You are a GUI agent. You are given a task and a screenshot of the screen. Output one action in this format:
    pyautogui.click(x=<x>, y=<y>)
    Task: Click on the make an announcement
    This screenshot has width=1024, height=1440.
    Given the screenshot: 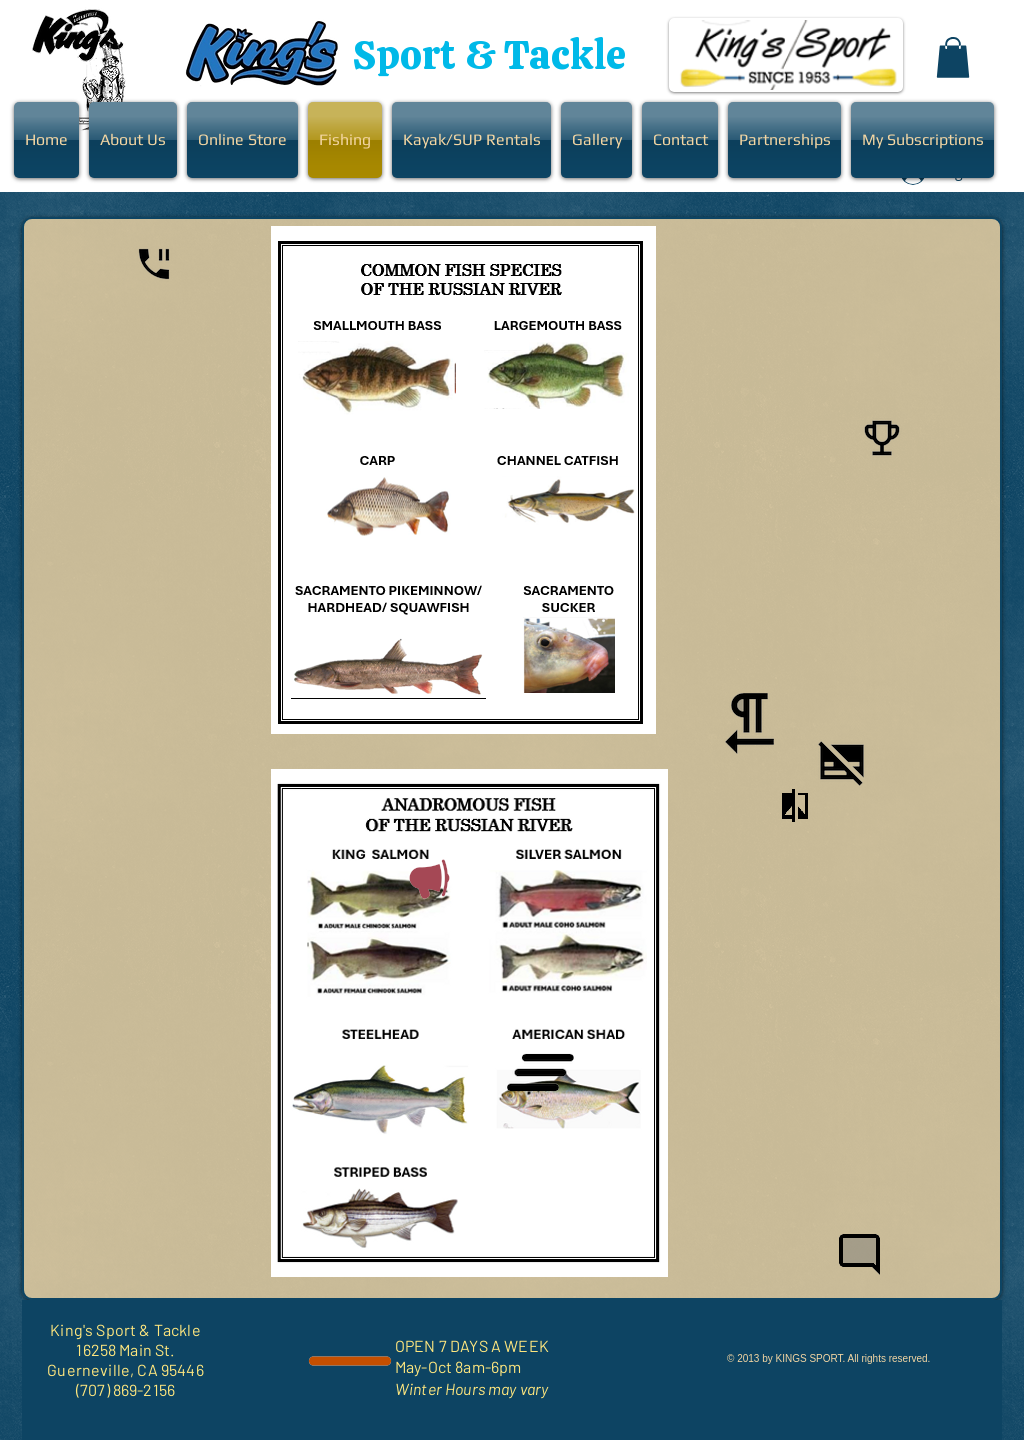 What is the action you would take?
    pyautogui.click(x=429, y=879)
    